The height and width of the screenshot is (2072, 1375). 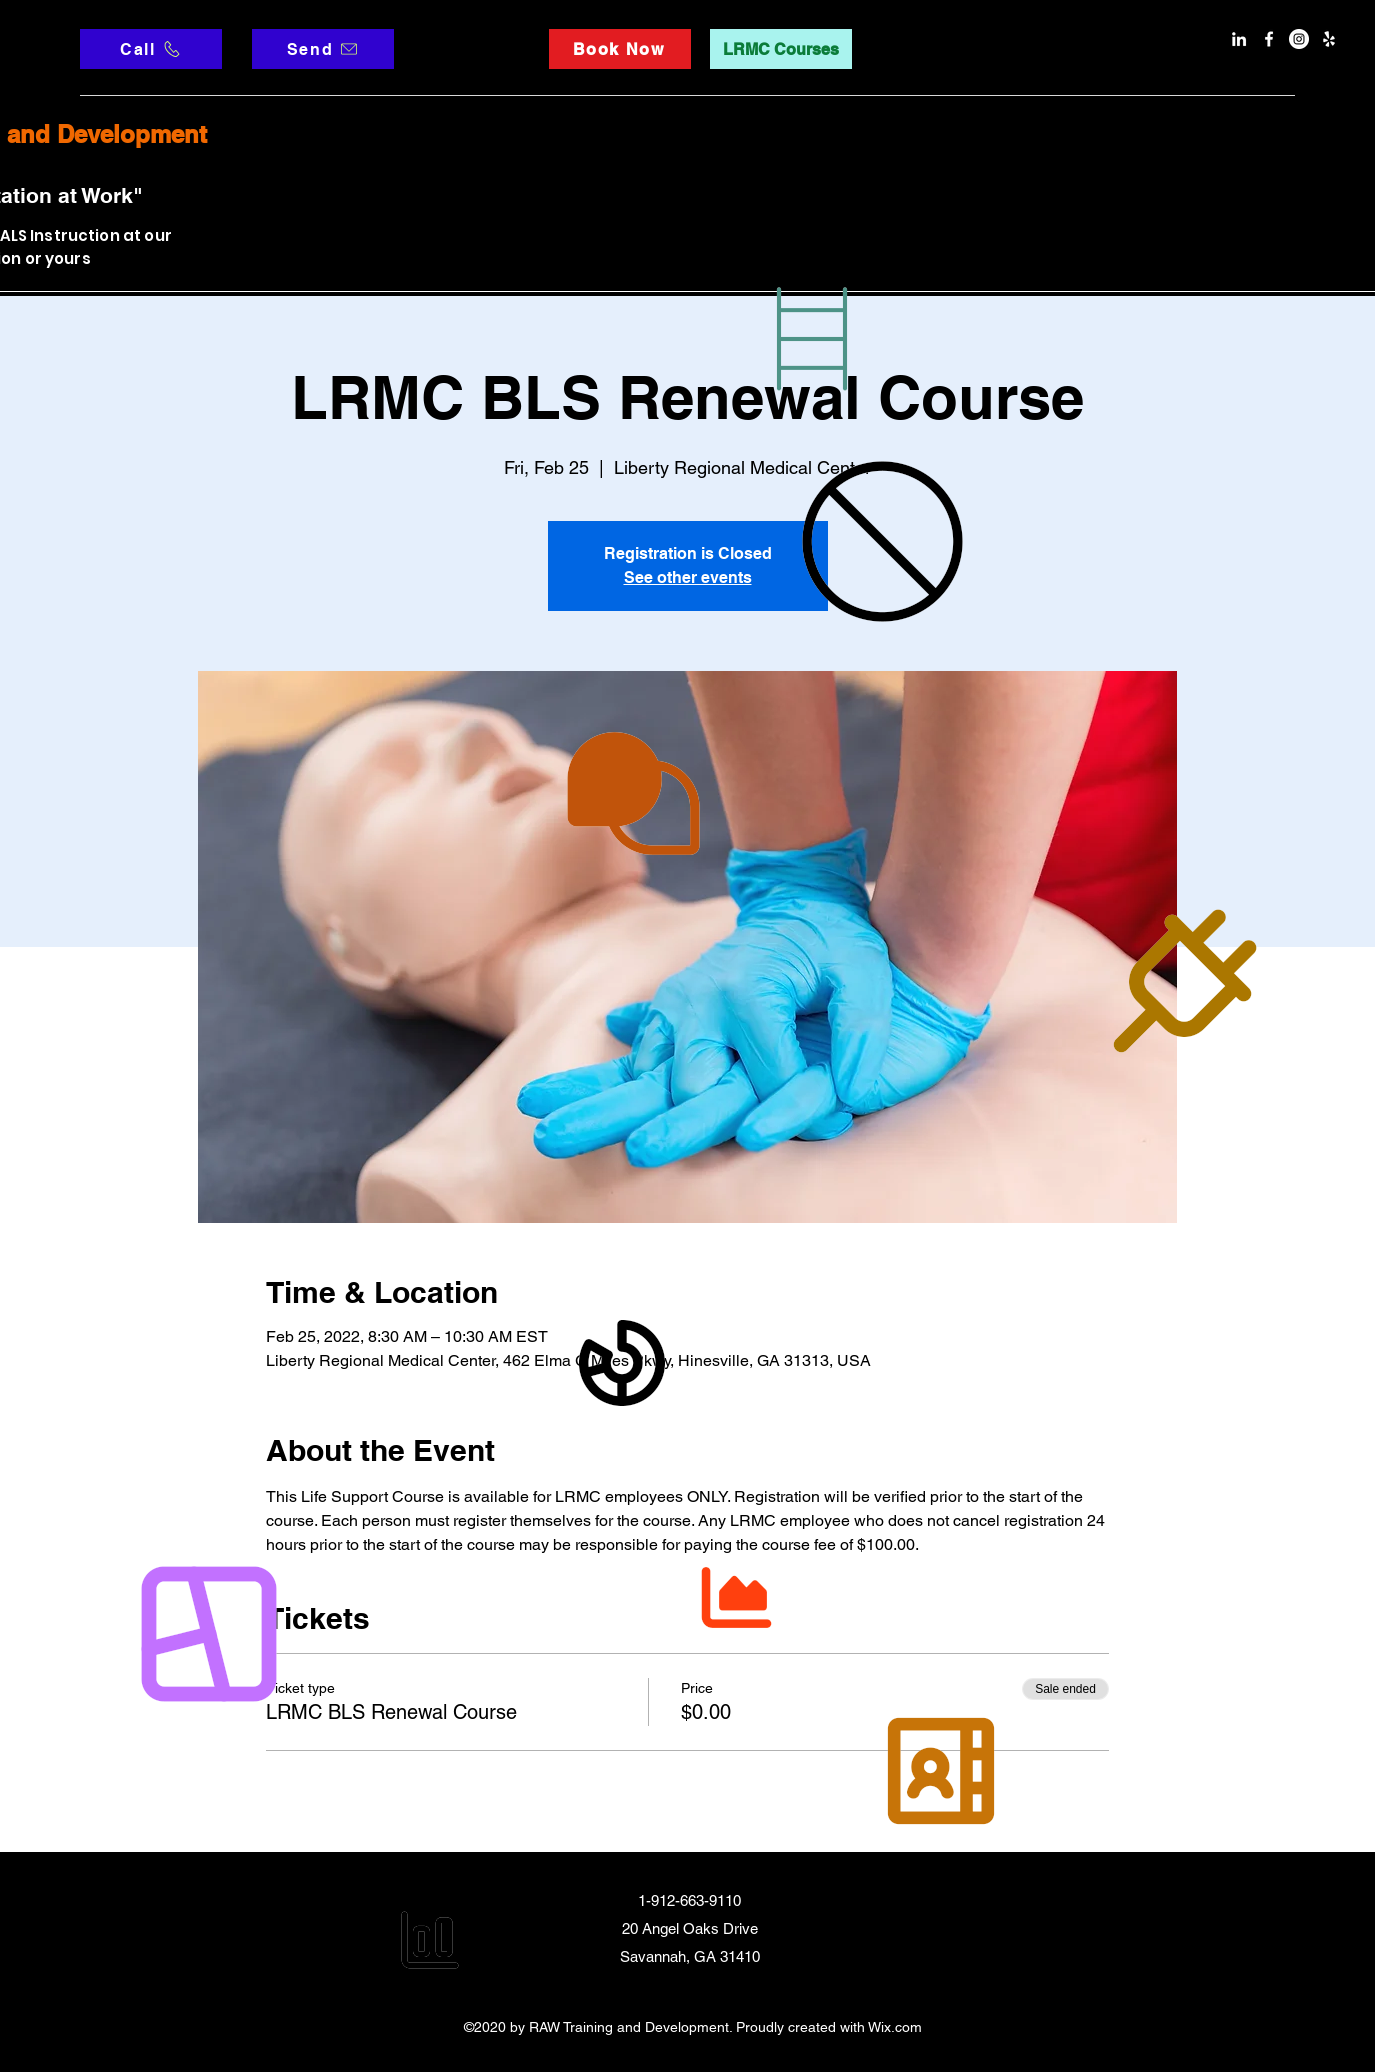 What do you see at coordinates (430, 1940) in the screenshot?
I see `view analytics or statistics dashboard` at bounding box center [430, 1940].